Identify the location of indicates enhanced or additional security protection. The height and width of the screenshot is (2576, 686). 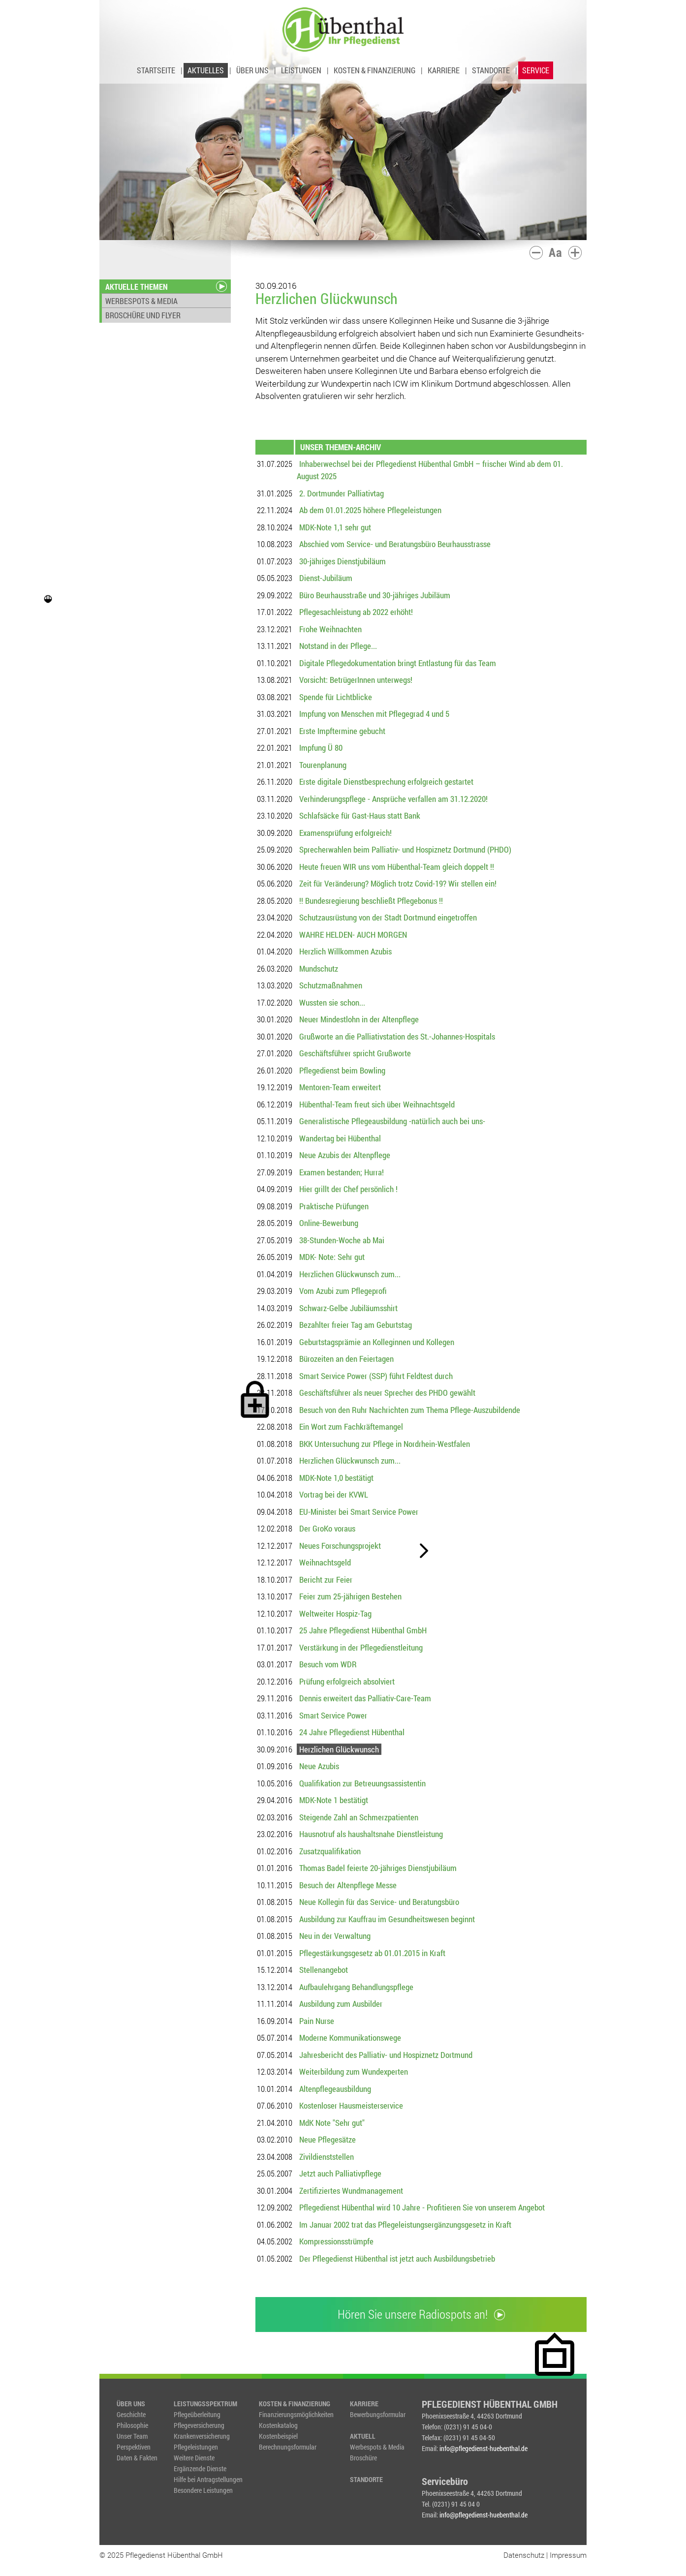
(255, 1400).